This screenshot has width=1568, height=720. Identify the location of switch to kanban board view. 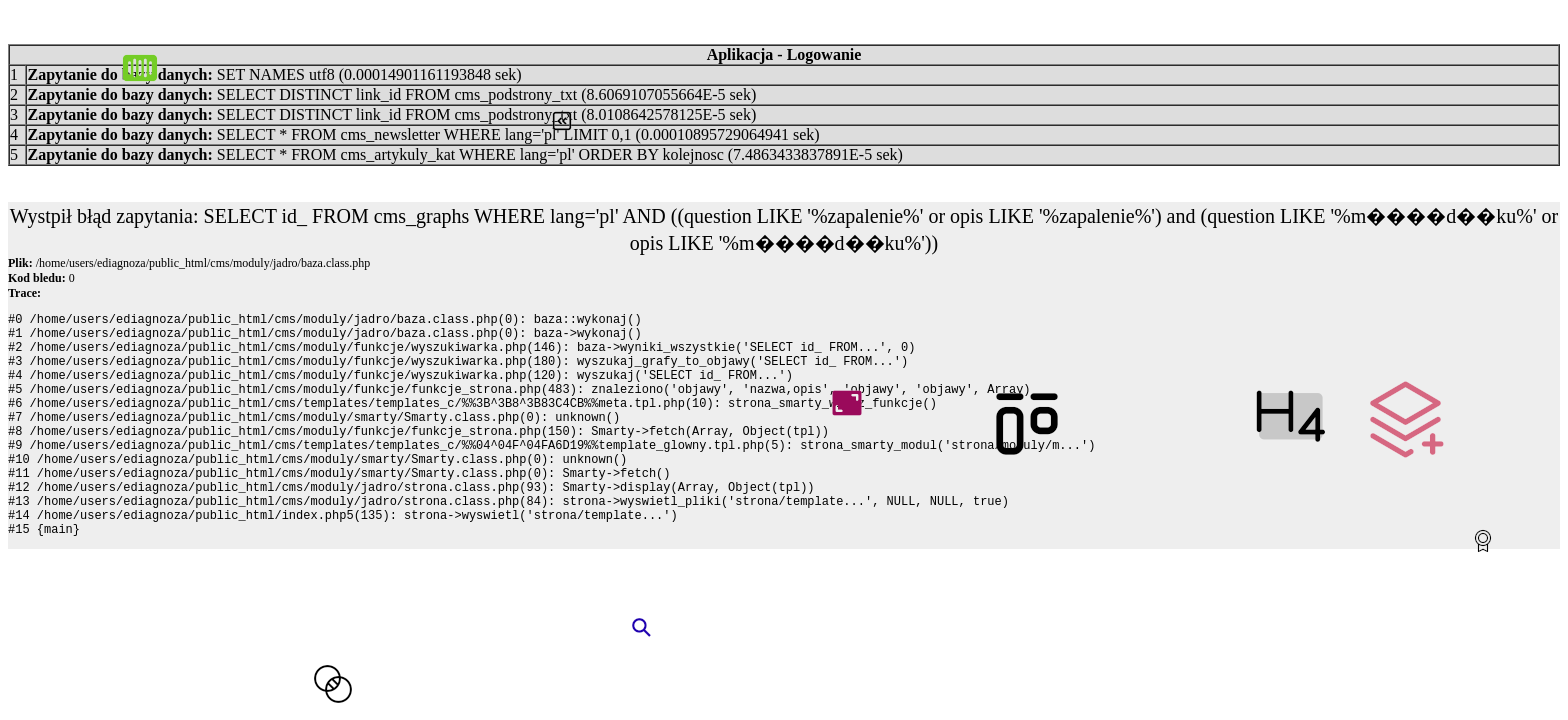
(1027, 424).